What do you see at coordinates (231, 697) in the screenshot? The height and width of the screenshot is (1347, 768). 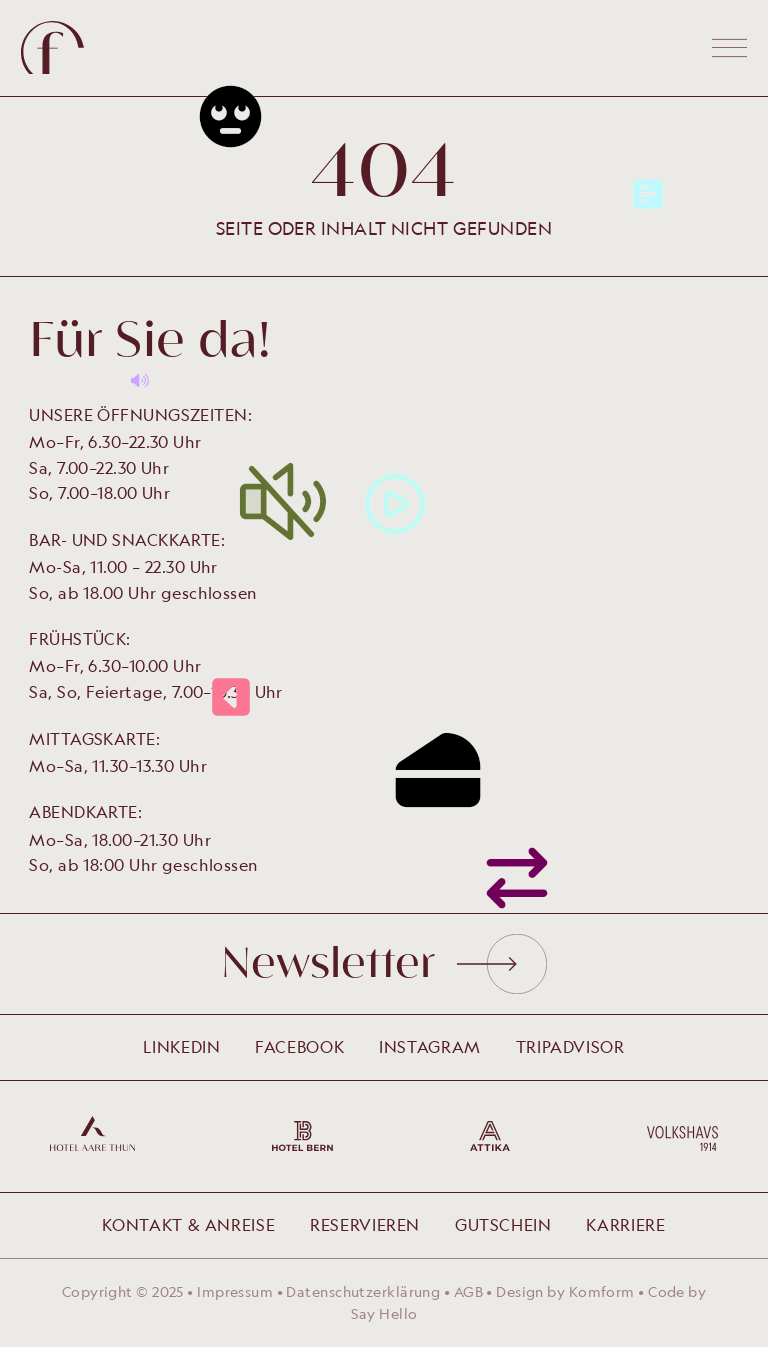 I see `navigate to the previous item or screen` at bounding box center [231, 697].